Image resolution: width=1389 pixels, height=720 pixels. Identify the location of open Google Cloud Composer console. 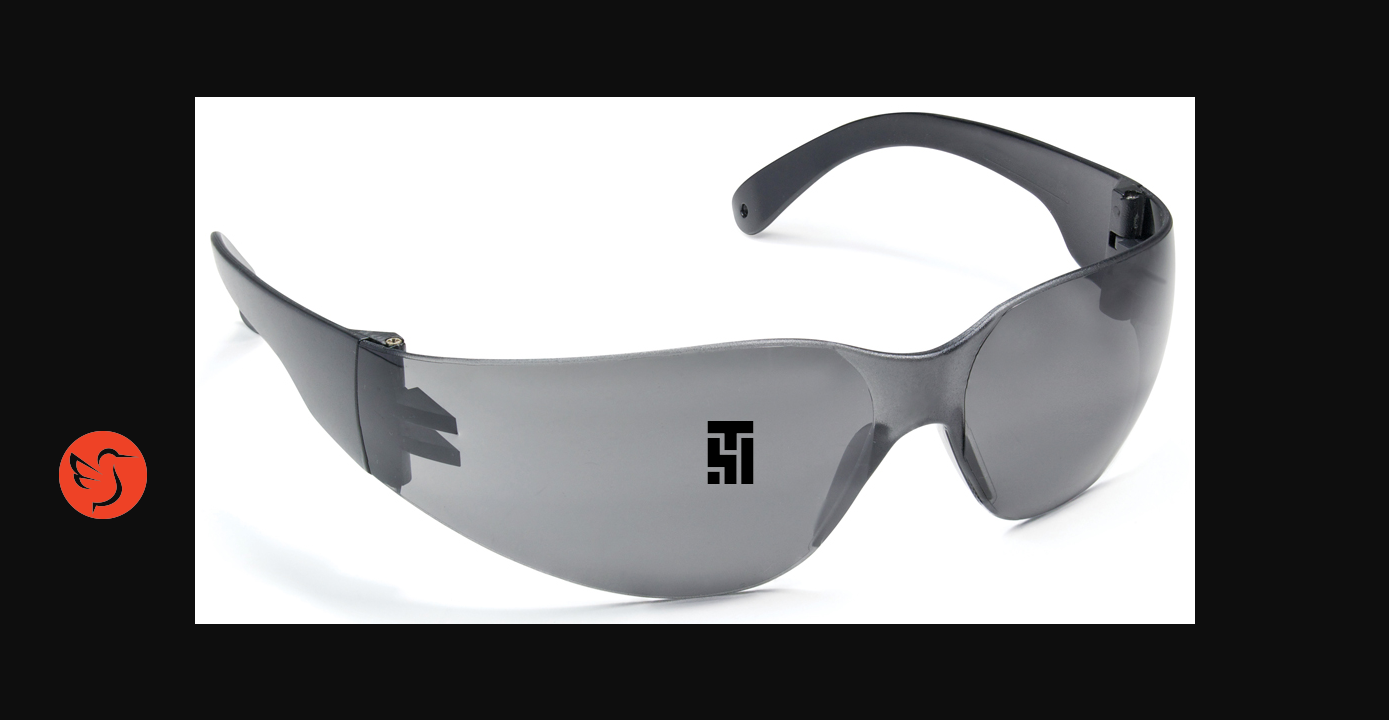
(730, 452).